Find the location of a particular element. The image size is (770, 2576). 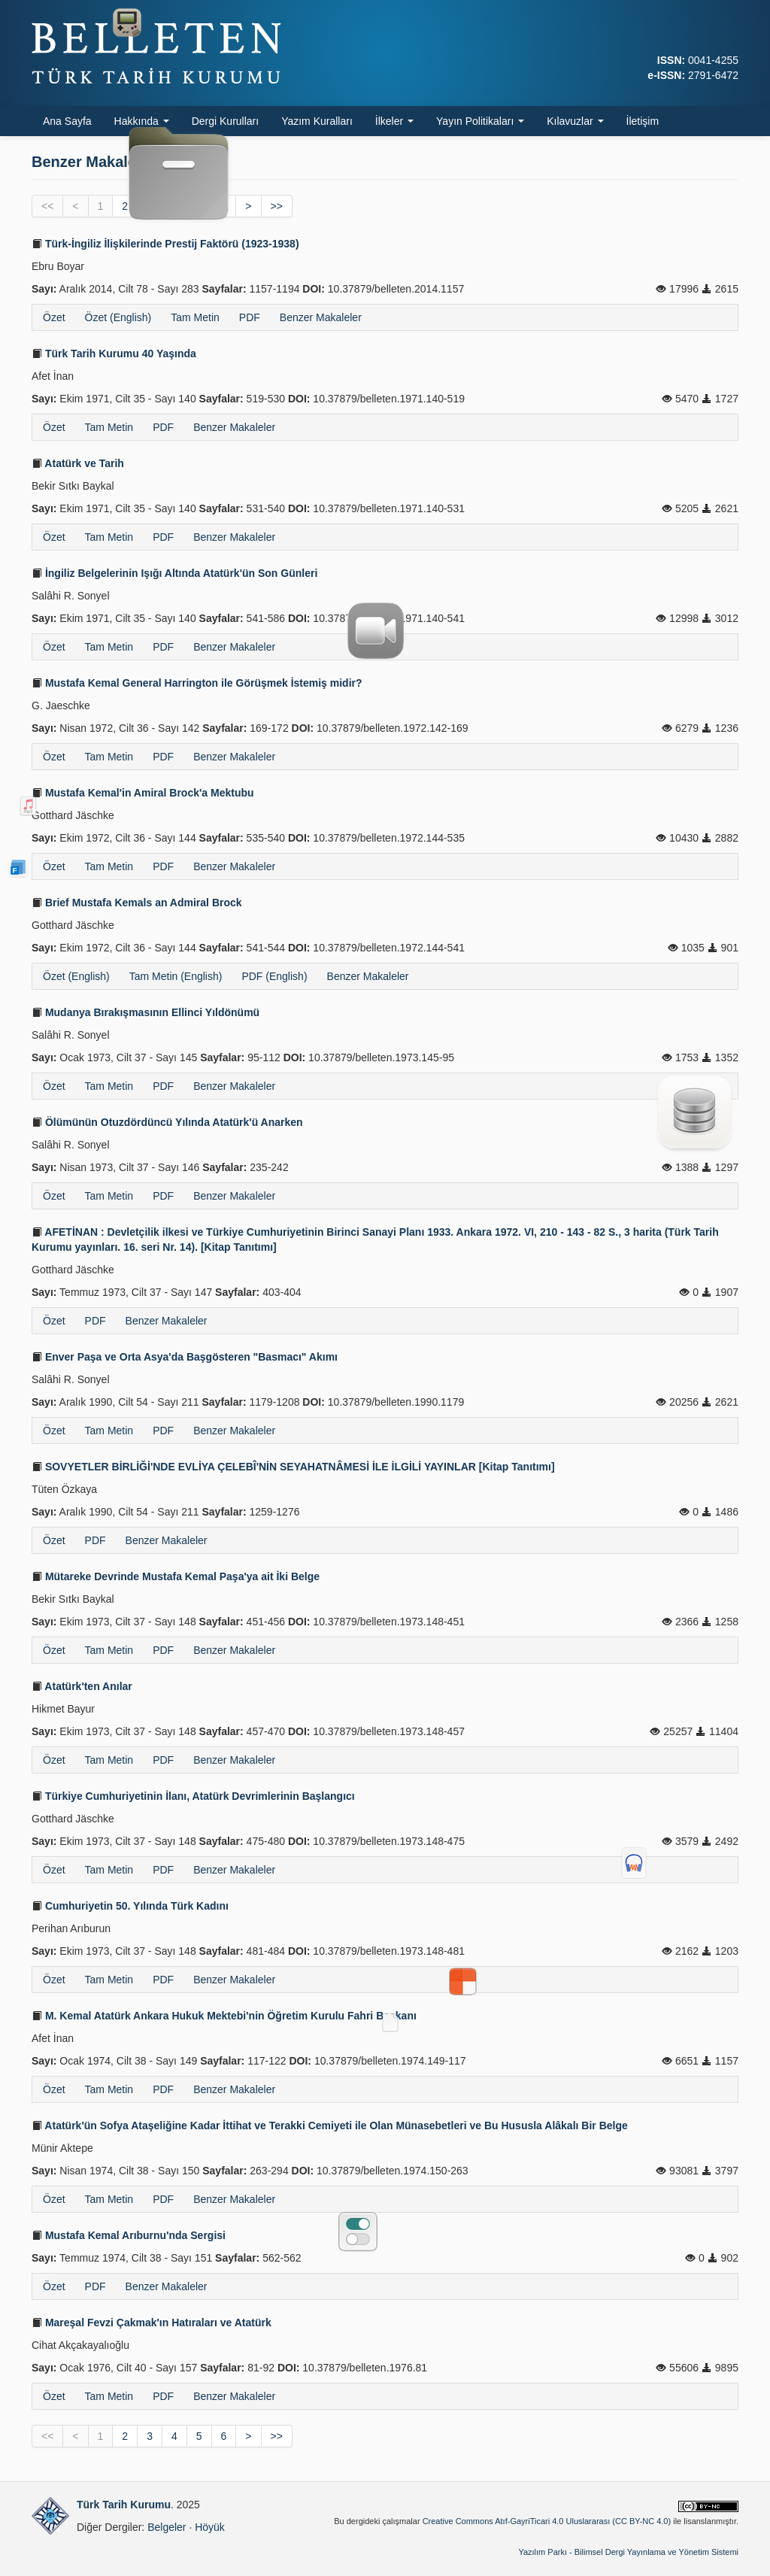

open FaceTime to start a video call is located at coordinates (375, 630).